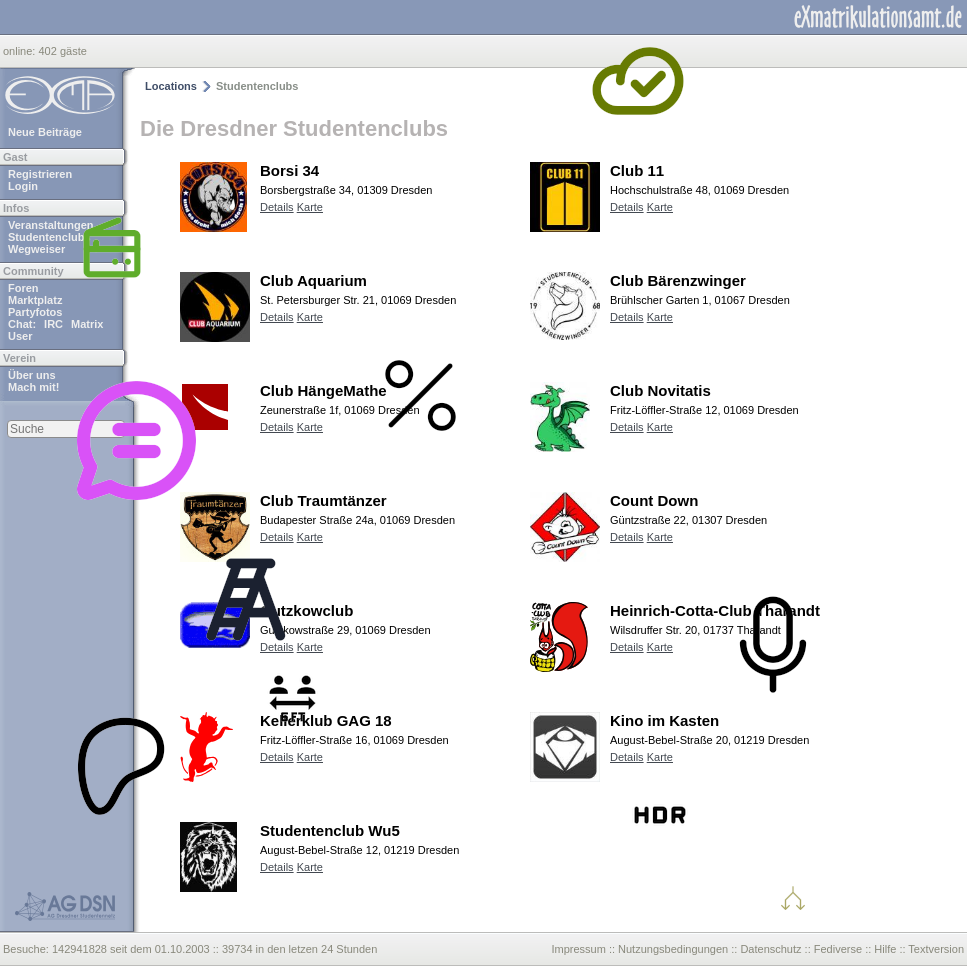 This screenshot has width=967, height=966. Describe the element at coordinates (660, 815) in the screenshot. I see `enable HDR mode for photos` at that location.